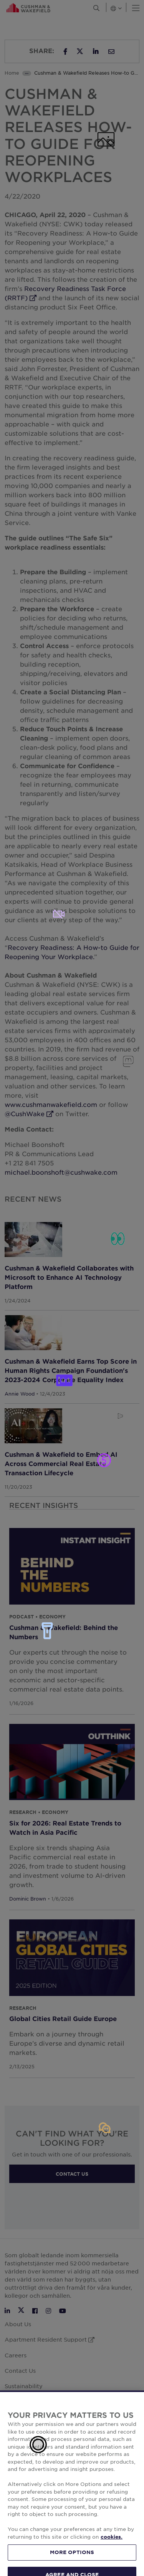 Image resolution: width=144 pixels, height=2576 pixels. I want to click on enter or manage your password, so click(64, 1380).